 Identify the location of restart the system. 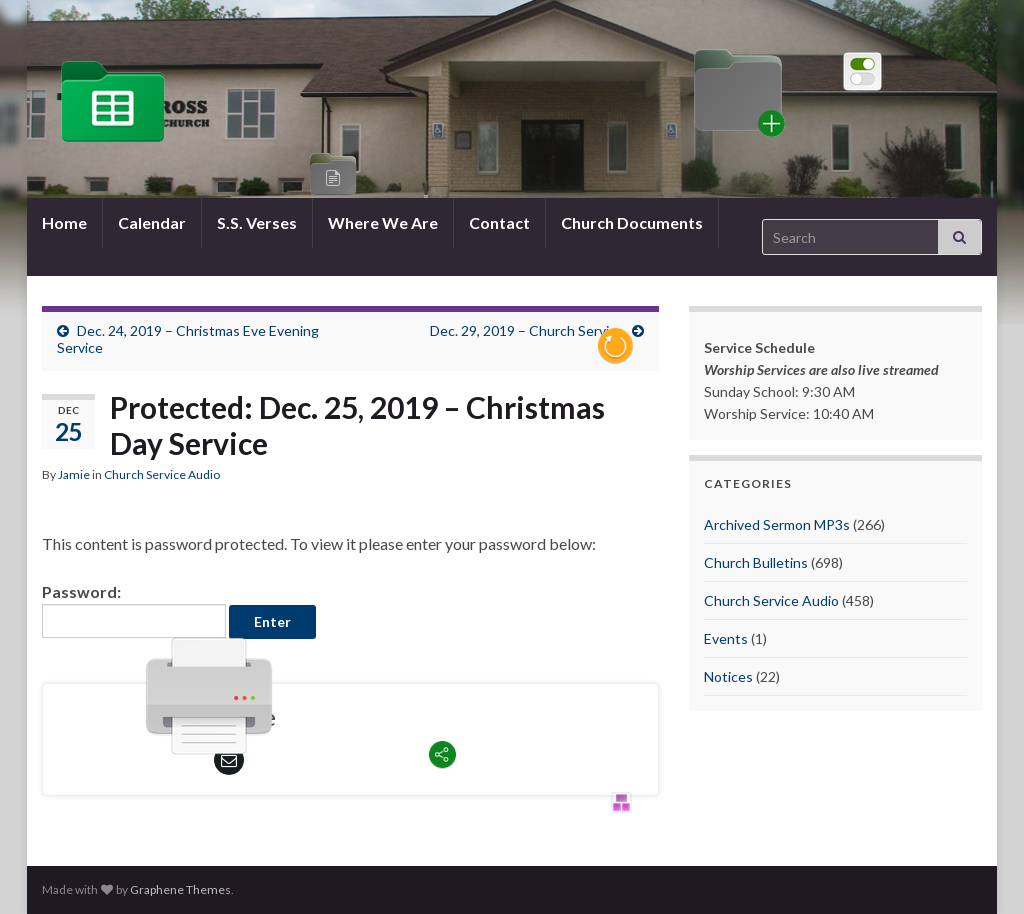
(616, 346).